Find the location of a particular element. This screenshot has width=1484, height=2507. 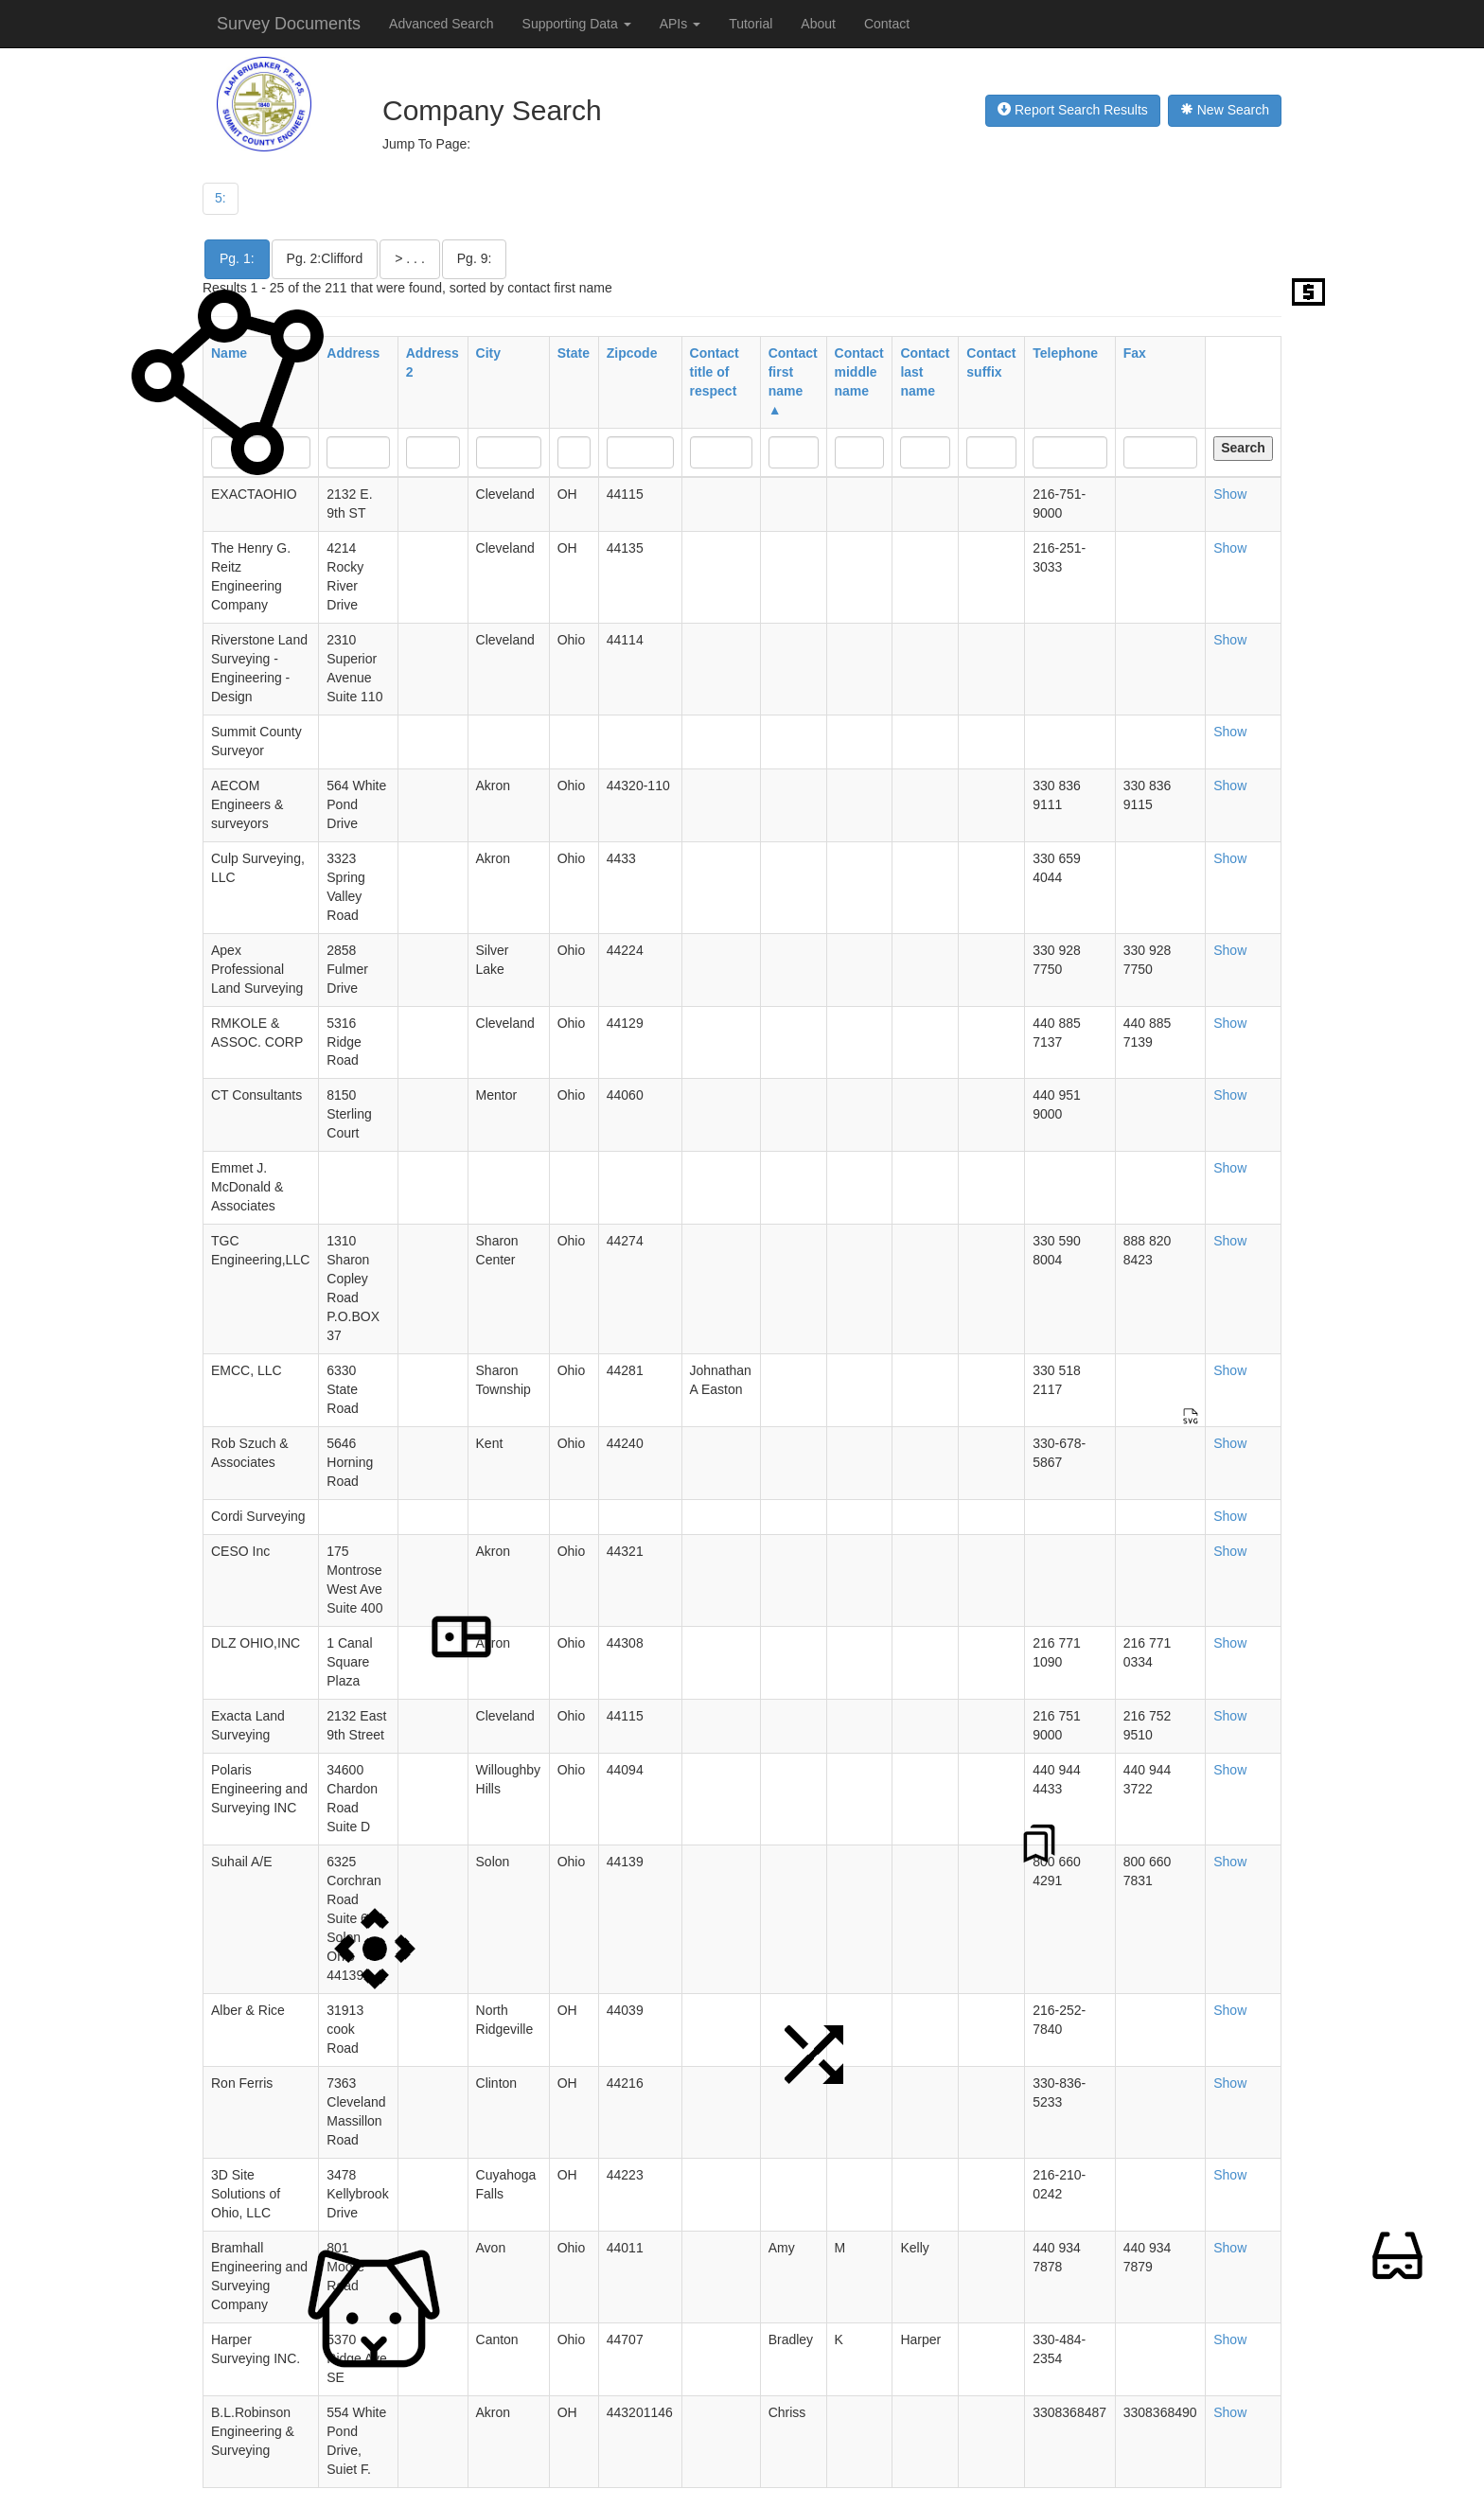

shuffle playlist or queue order is located at coordinates (813, 2054).